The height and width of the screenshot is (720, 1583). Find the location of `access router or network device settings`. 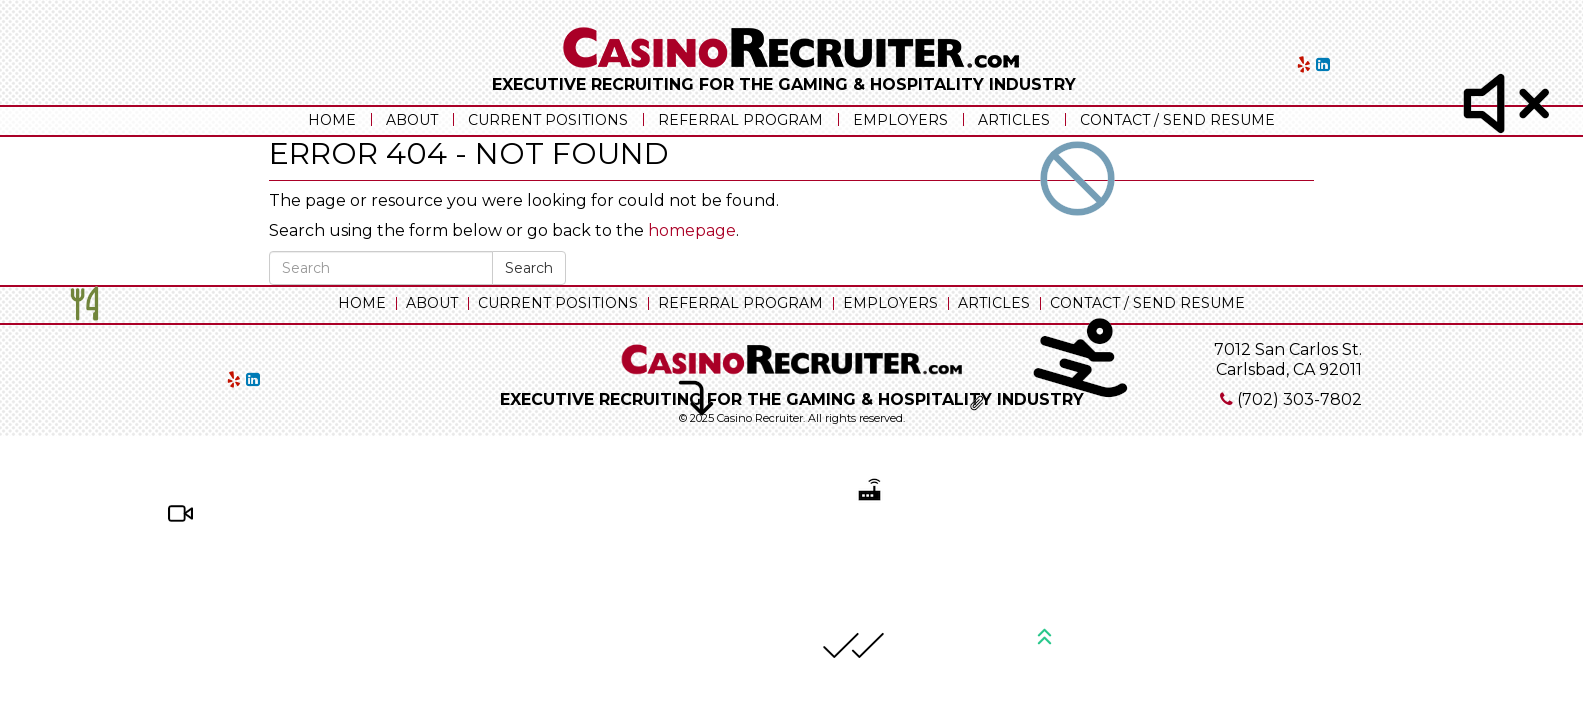

access router or network device settings is located at coordinates (869, 489).